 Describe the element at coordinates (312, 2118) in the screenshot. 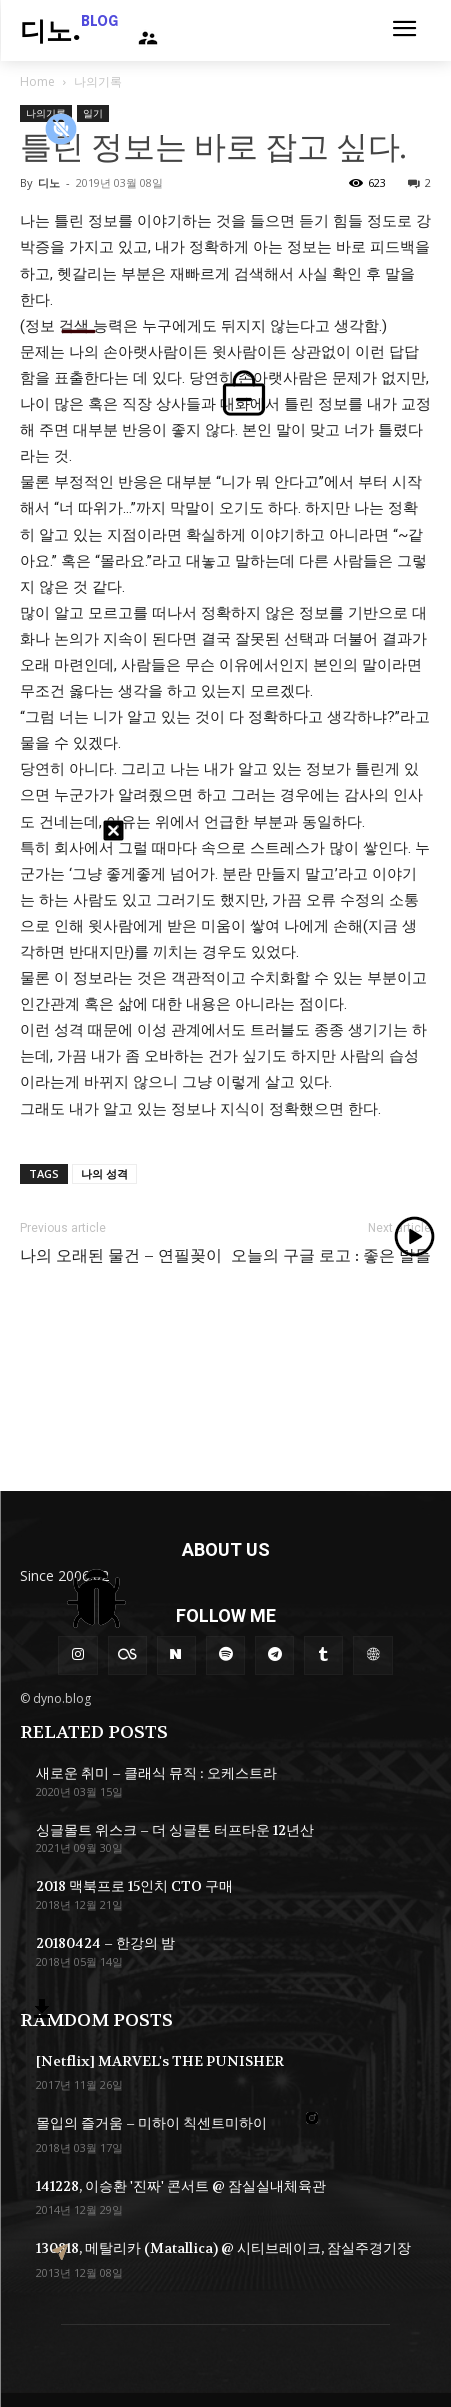

I see `open instagram app` at that location.